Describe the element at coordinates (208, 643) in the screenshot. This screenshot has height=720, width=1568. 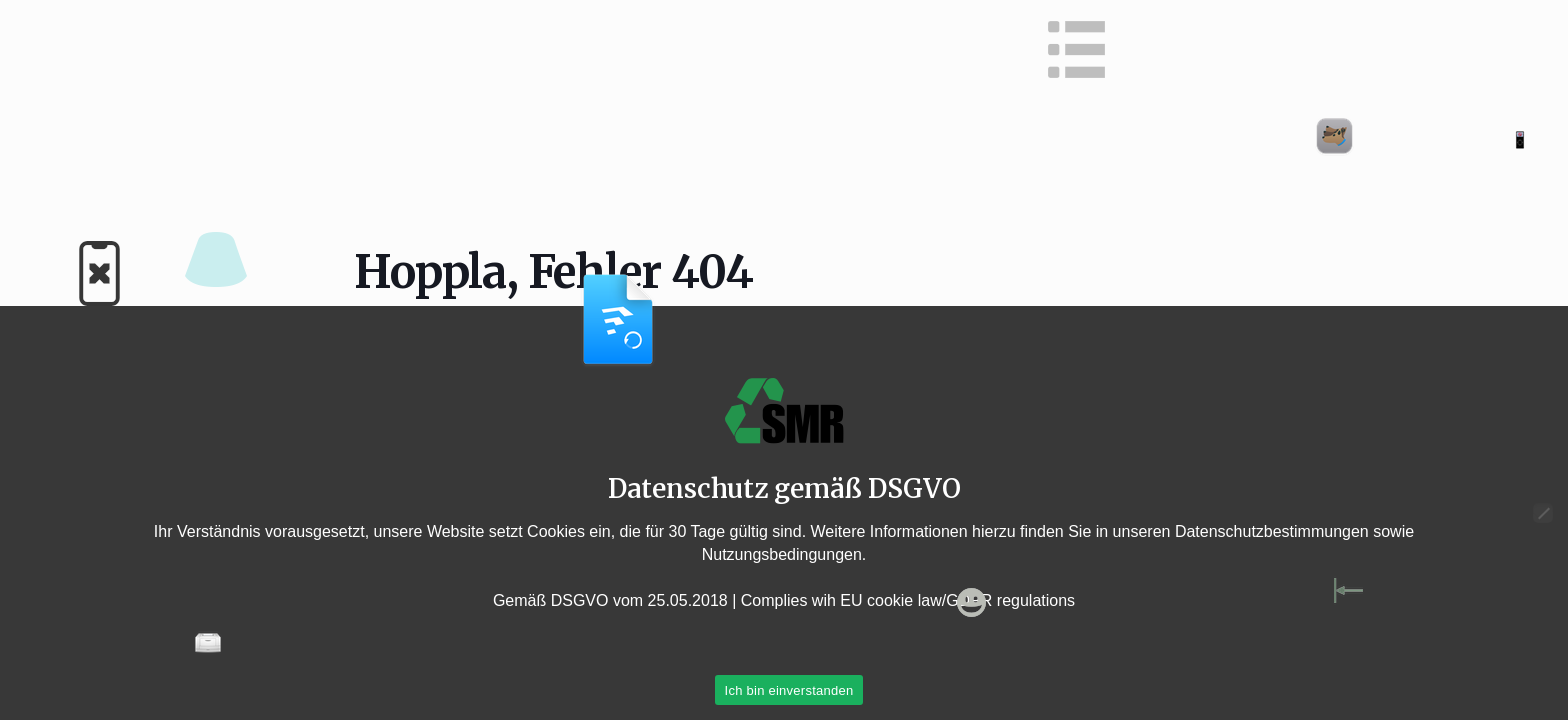
I see `print document using postscript printer` at that location.